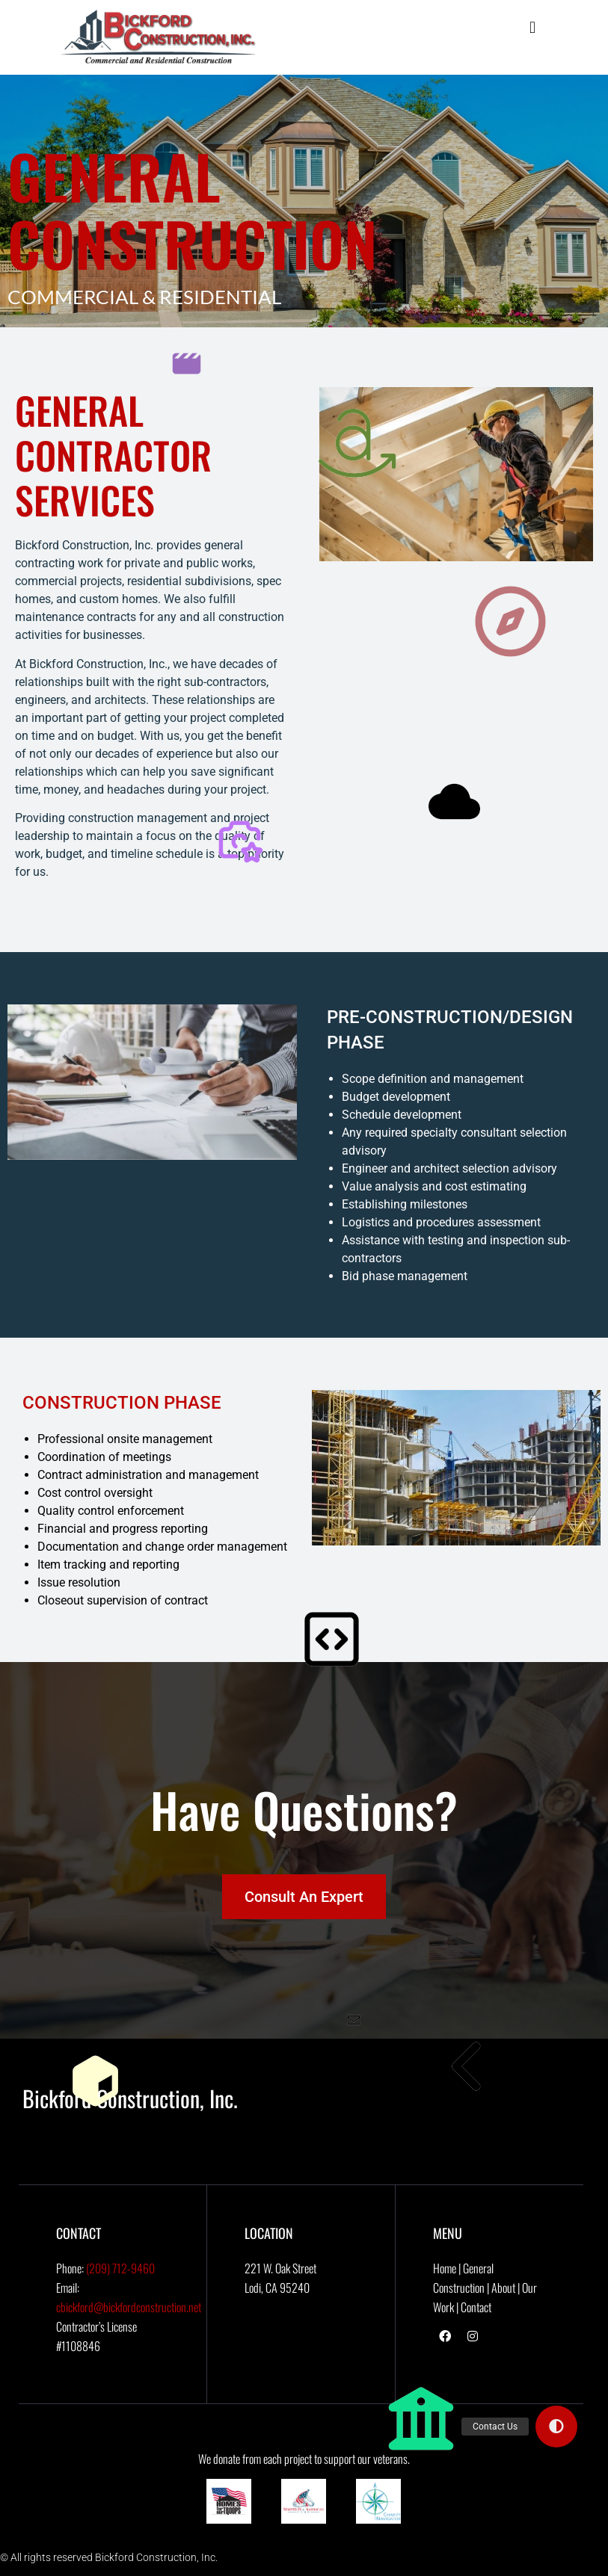  I want to click on access educational or institutional resources, so click(421, 2418).